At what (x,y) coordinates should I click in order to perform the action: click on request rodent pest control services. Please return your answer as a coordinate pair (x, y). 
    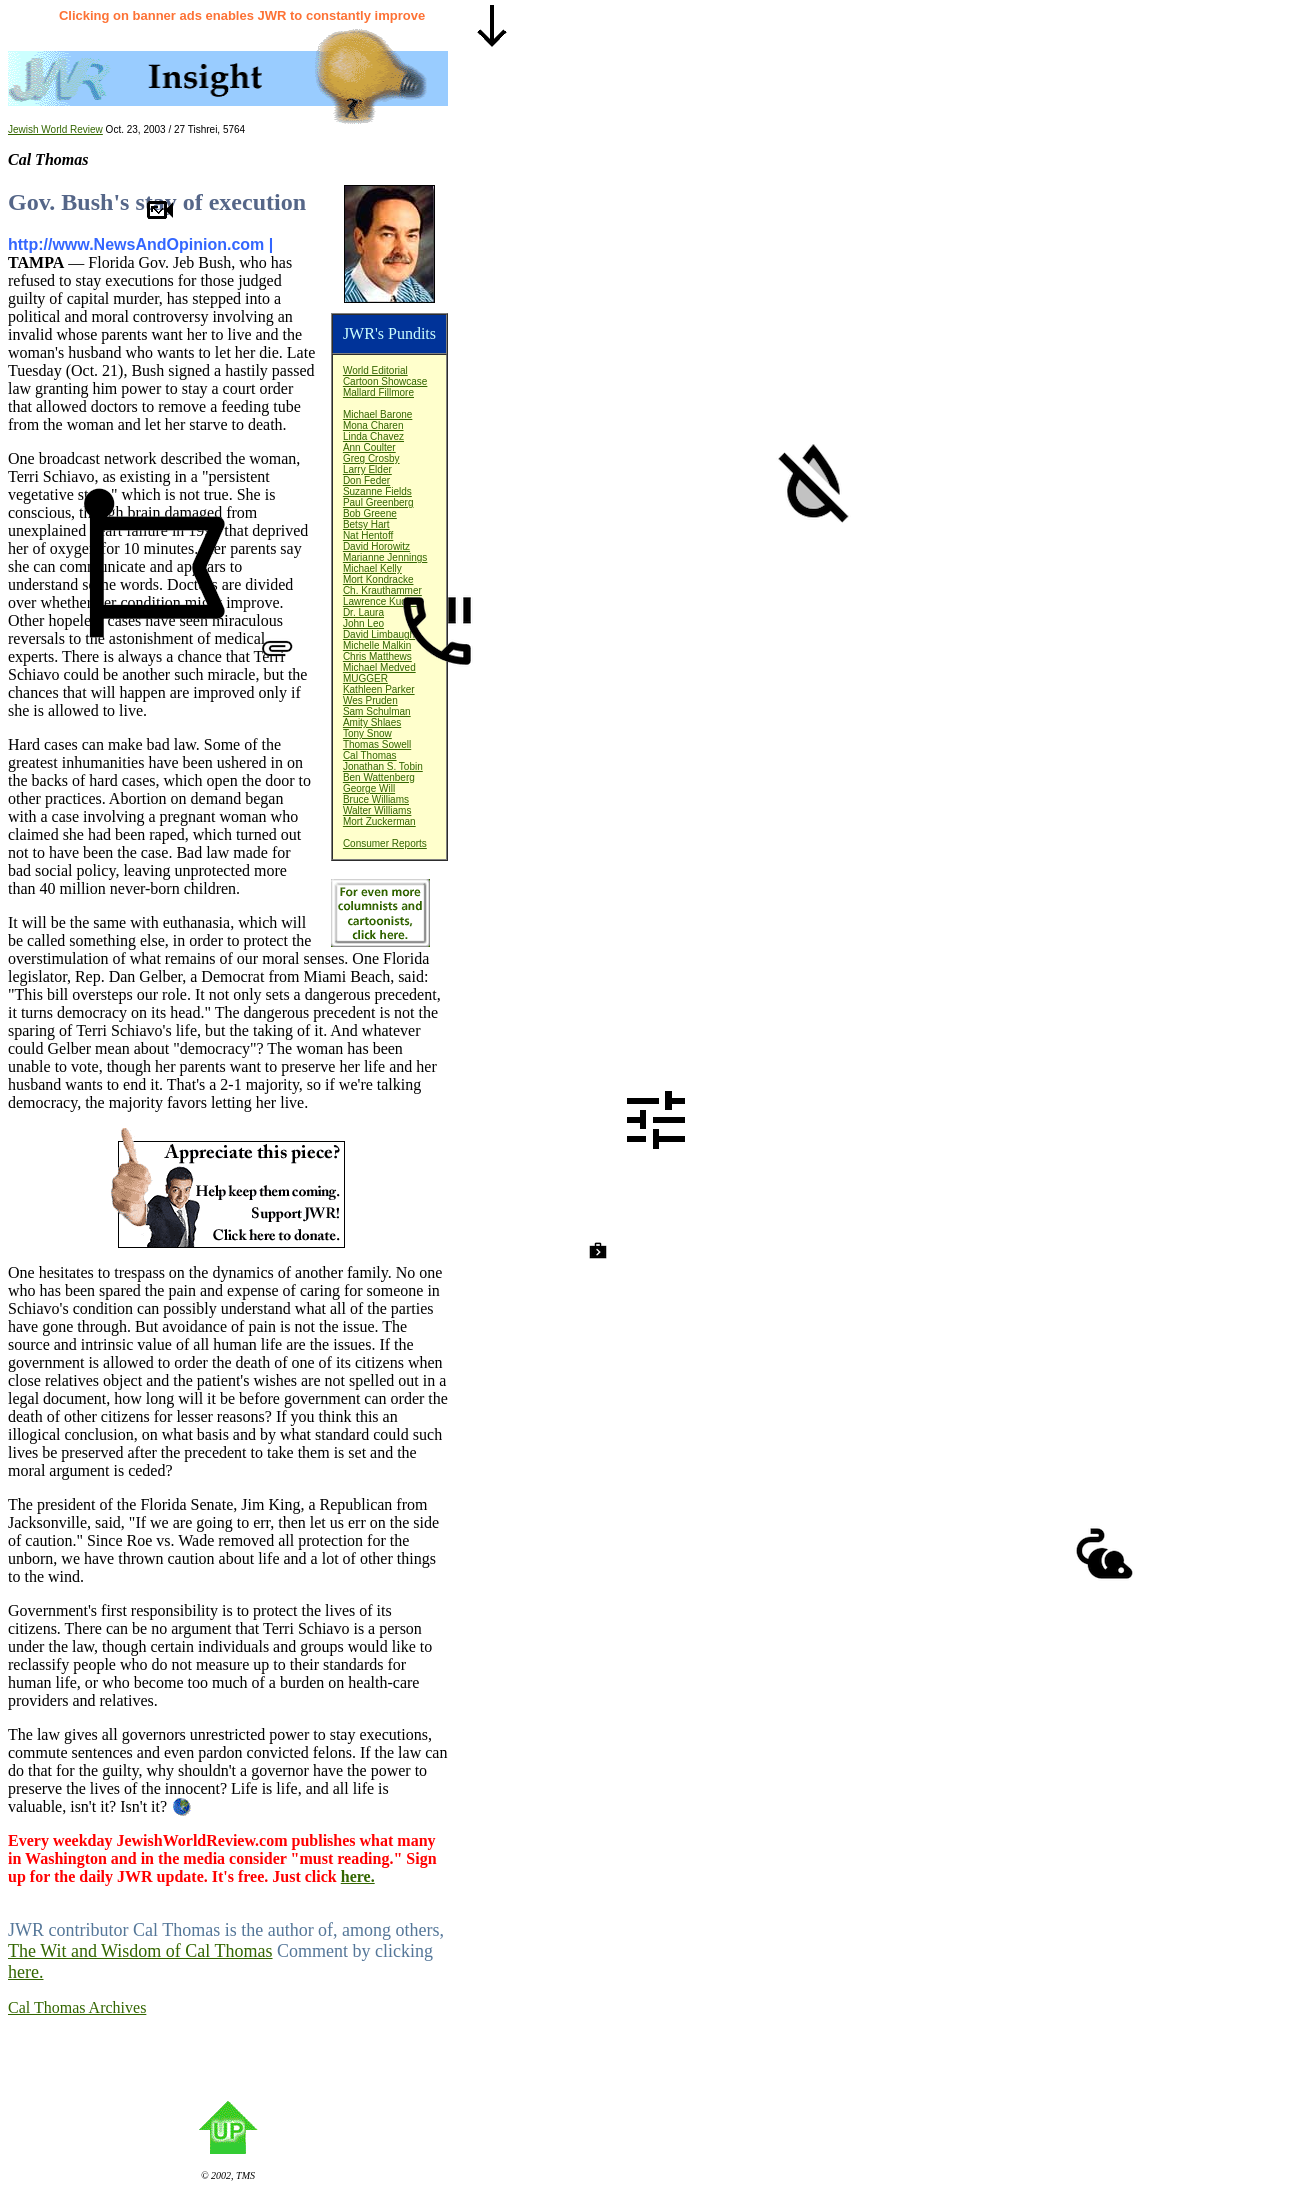
    Looking at the image, I should click on (1104, 1553).